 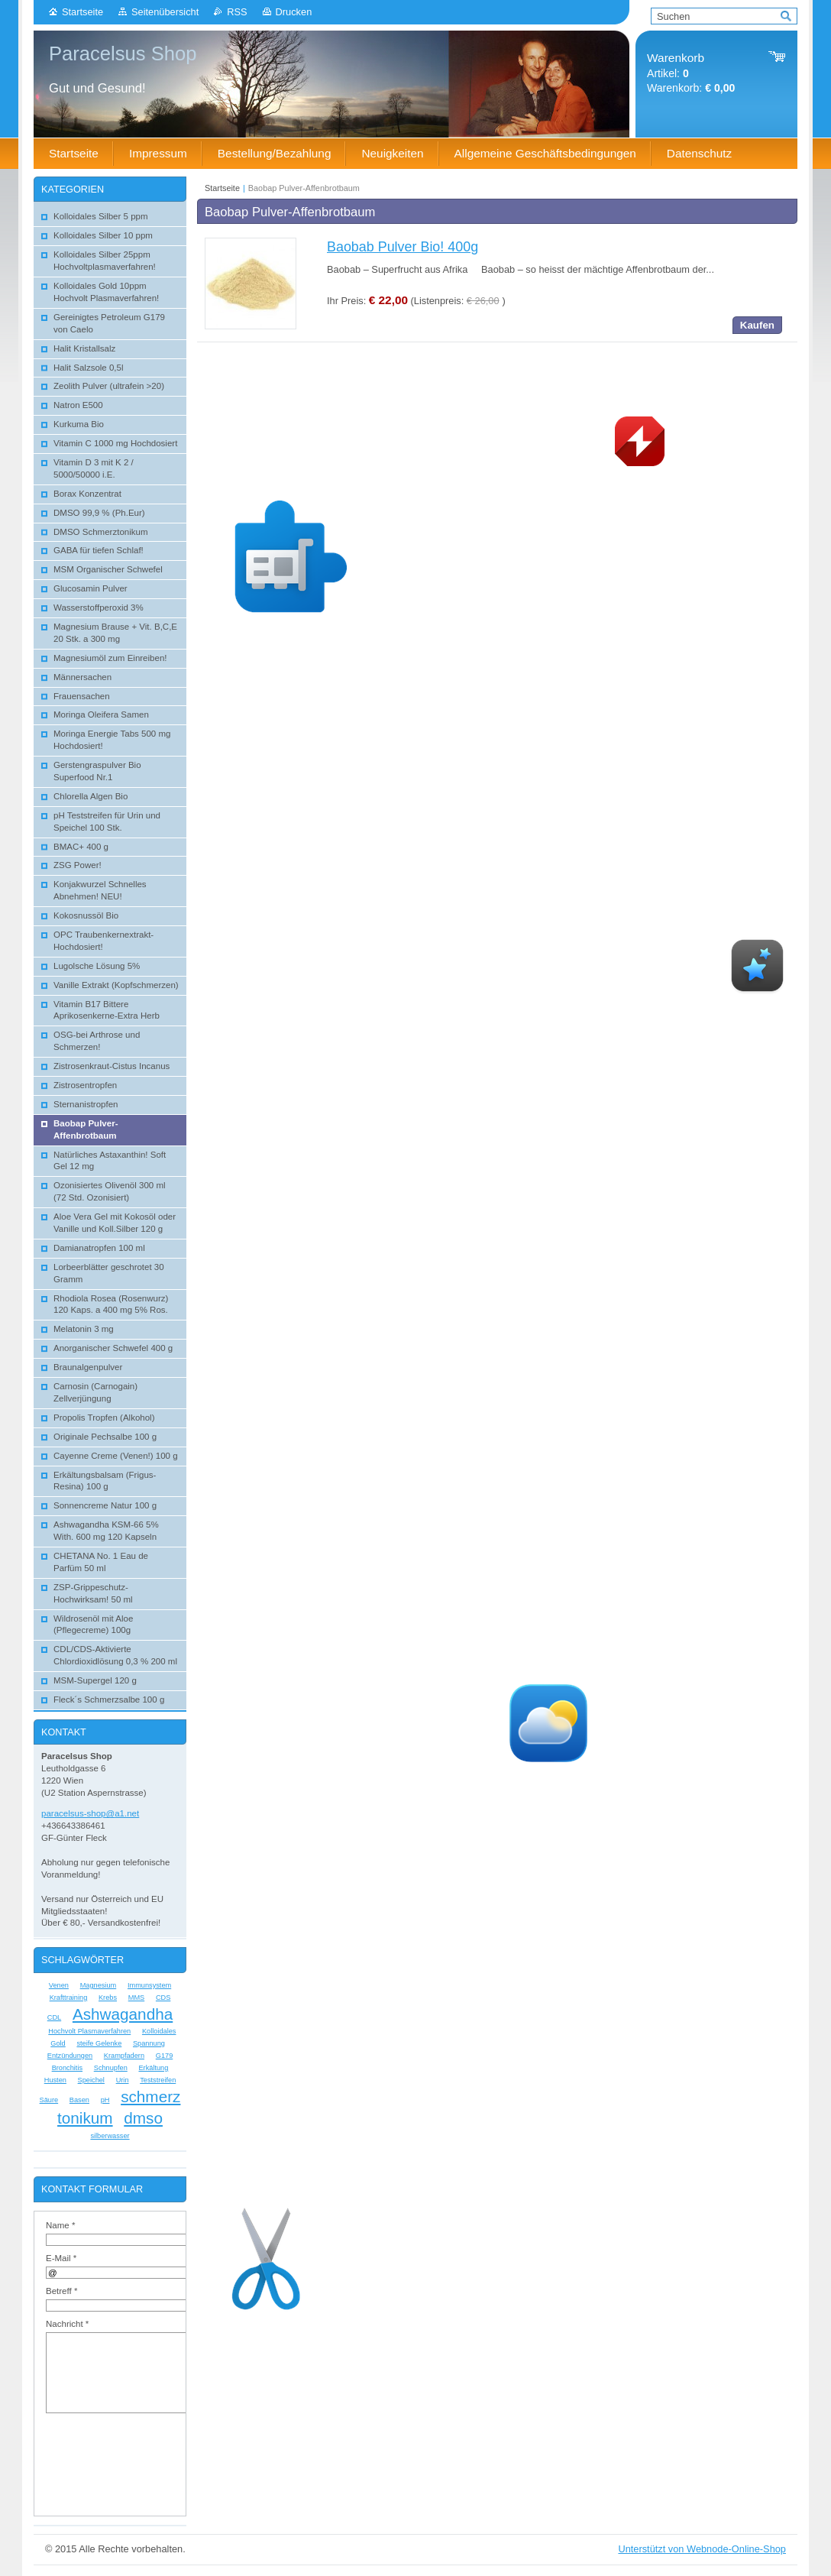 What do you see at coordinates (287, 560) in the screenshot?
I see `open compatibility settings for apps` at bounding box center [287, 560].